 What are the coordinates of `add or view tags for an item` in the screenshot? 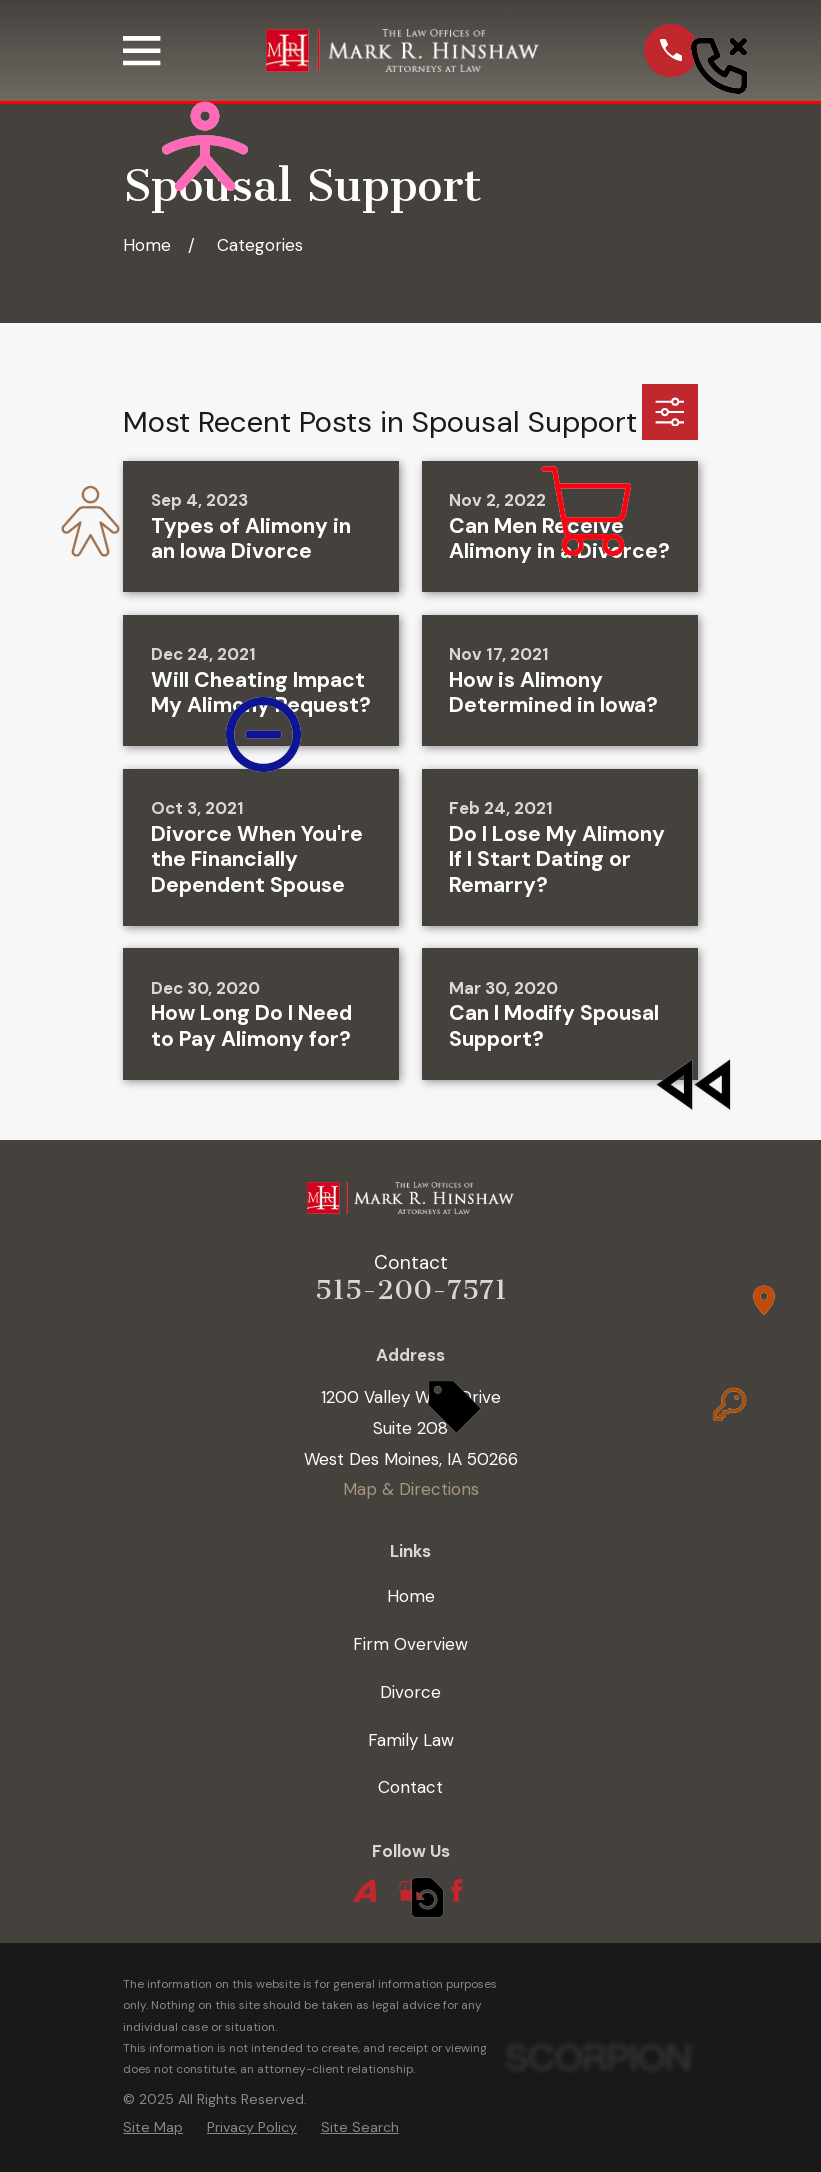 It's located at (454, 1406).